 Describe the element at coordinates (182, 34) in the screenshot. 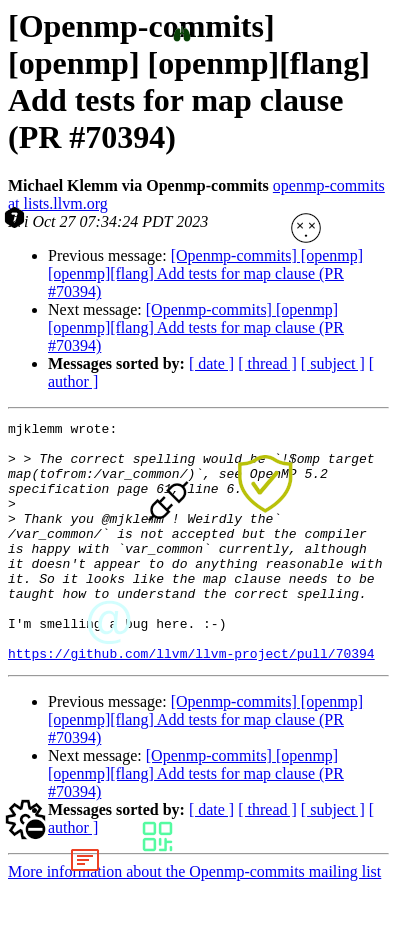

I see `access respiratory health information` at that location.